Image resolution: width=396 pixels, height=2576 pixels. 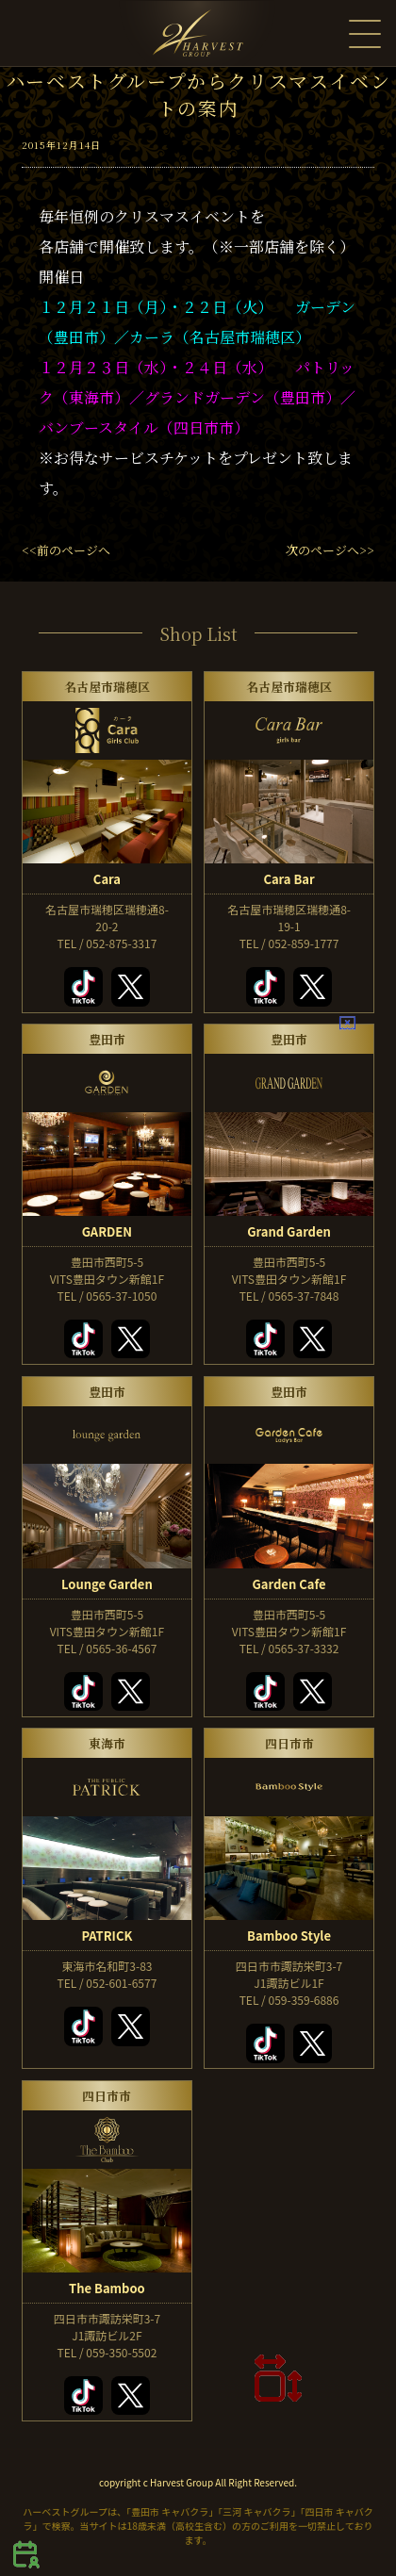 What do you see at coordinates (347, 1023) in the screenshot?
I see `cancel or void a receipt` at bounding box center [347, 1023].